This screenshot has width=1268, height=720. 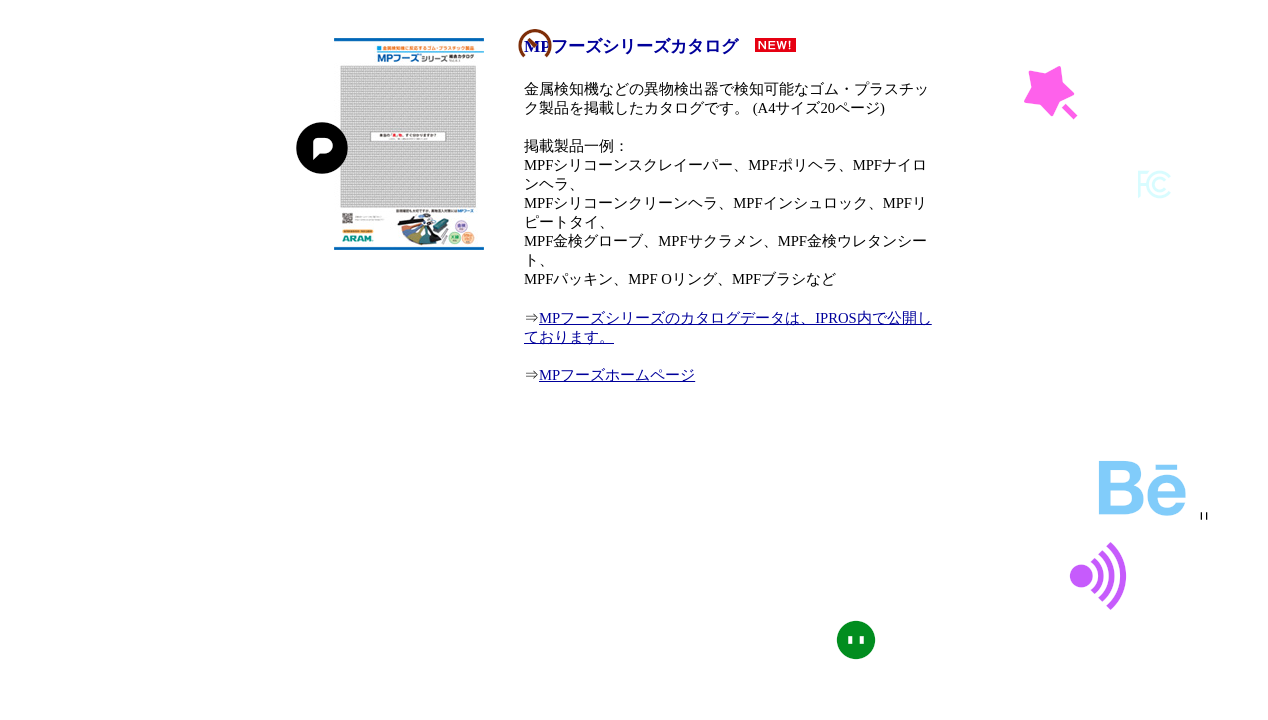 I want to click on electrical outlet or power source indicator, so click(x=856, y=640).